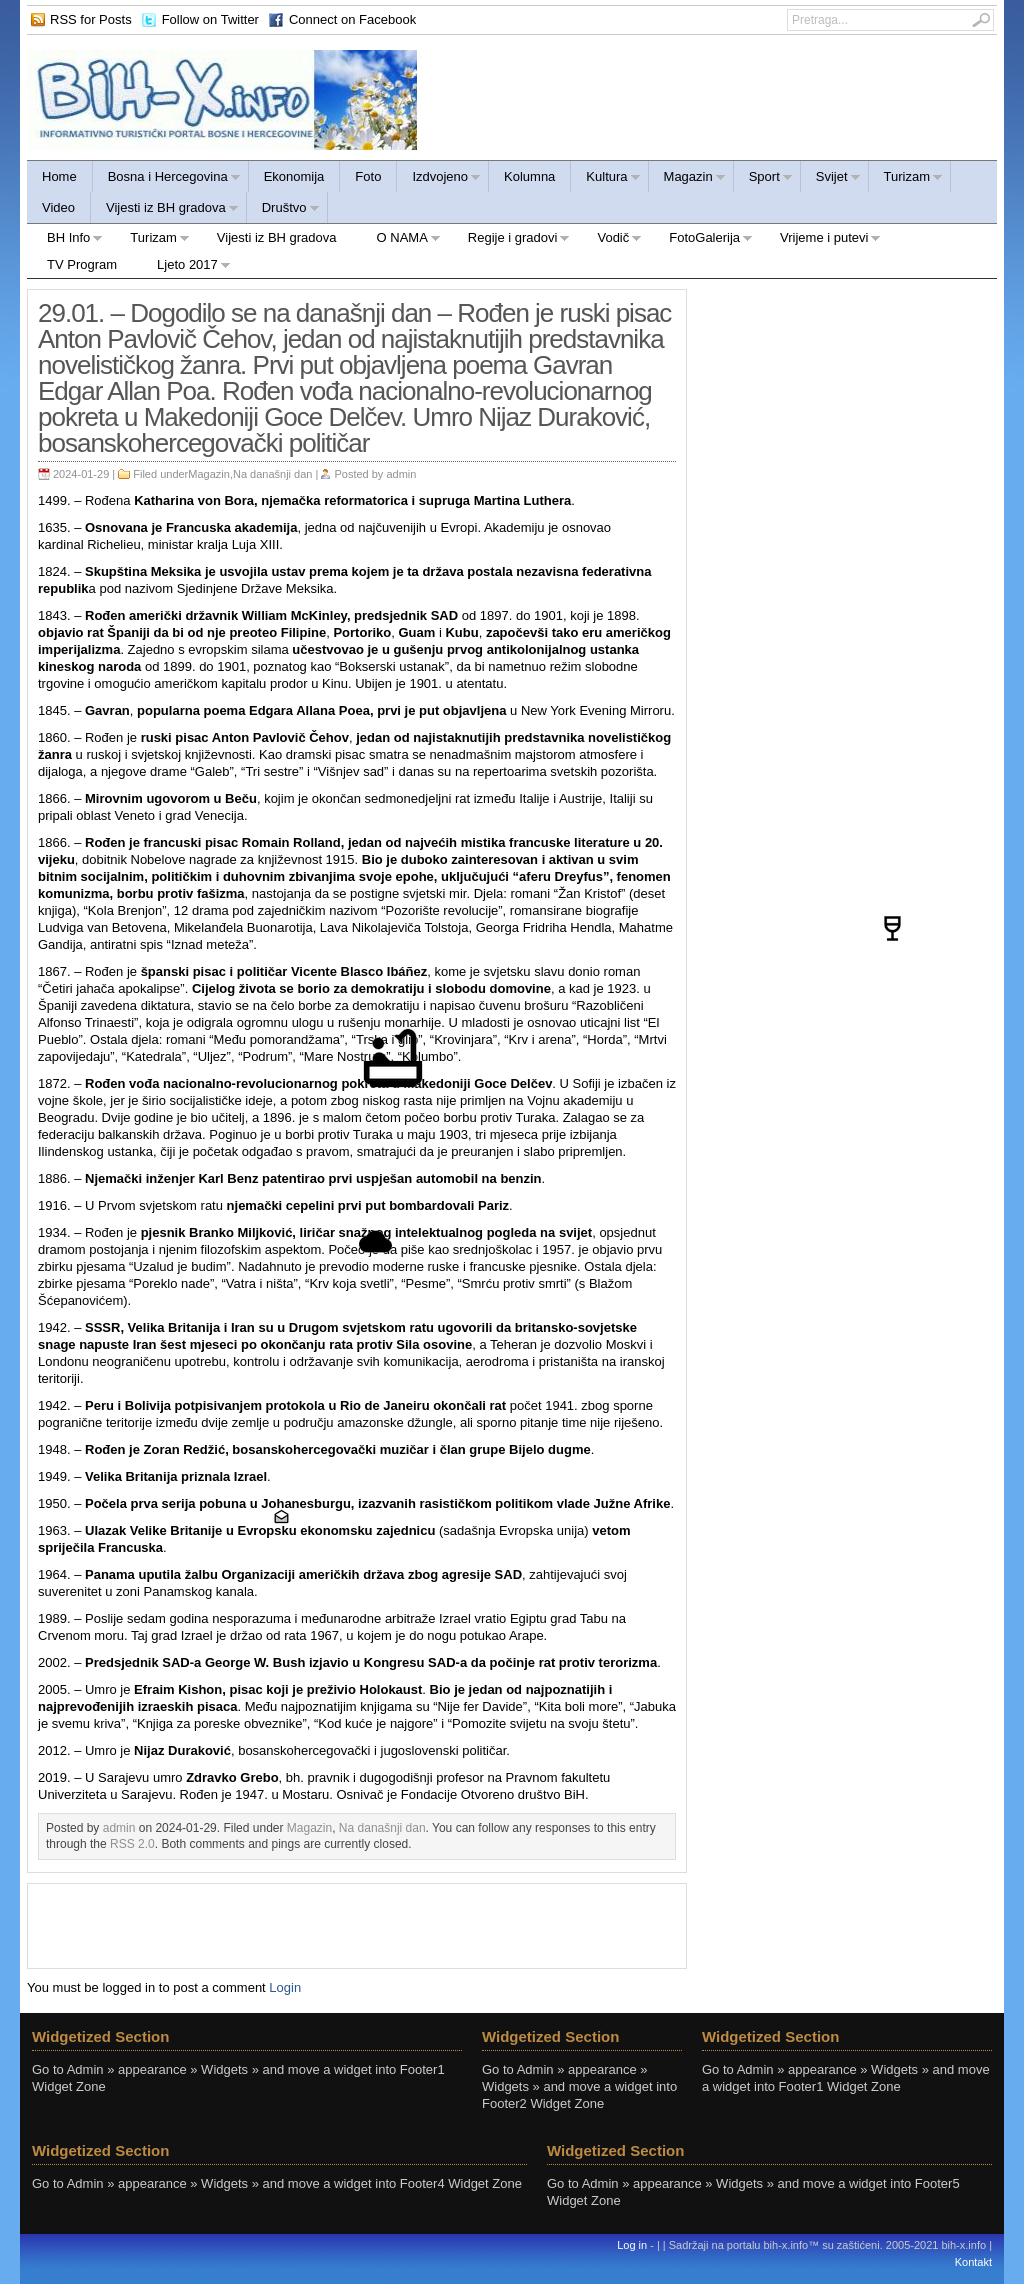 The image size is (1024, 2284). What do you see at coordinates (375, 1241) in the screenshot?
I see `indicates cloudy weather conditions` at bounding box center [375, 1241].